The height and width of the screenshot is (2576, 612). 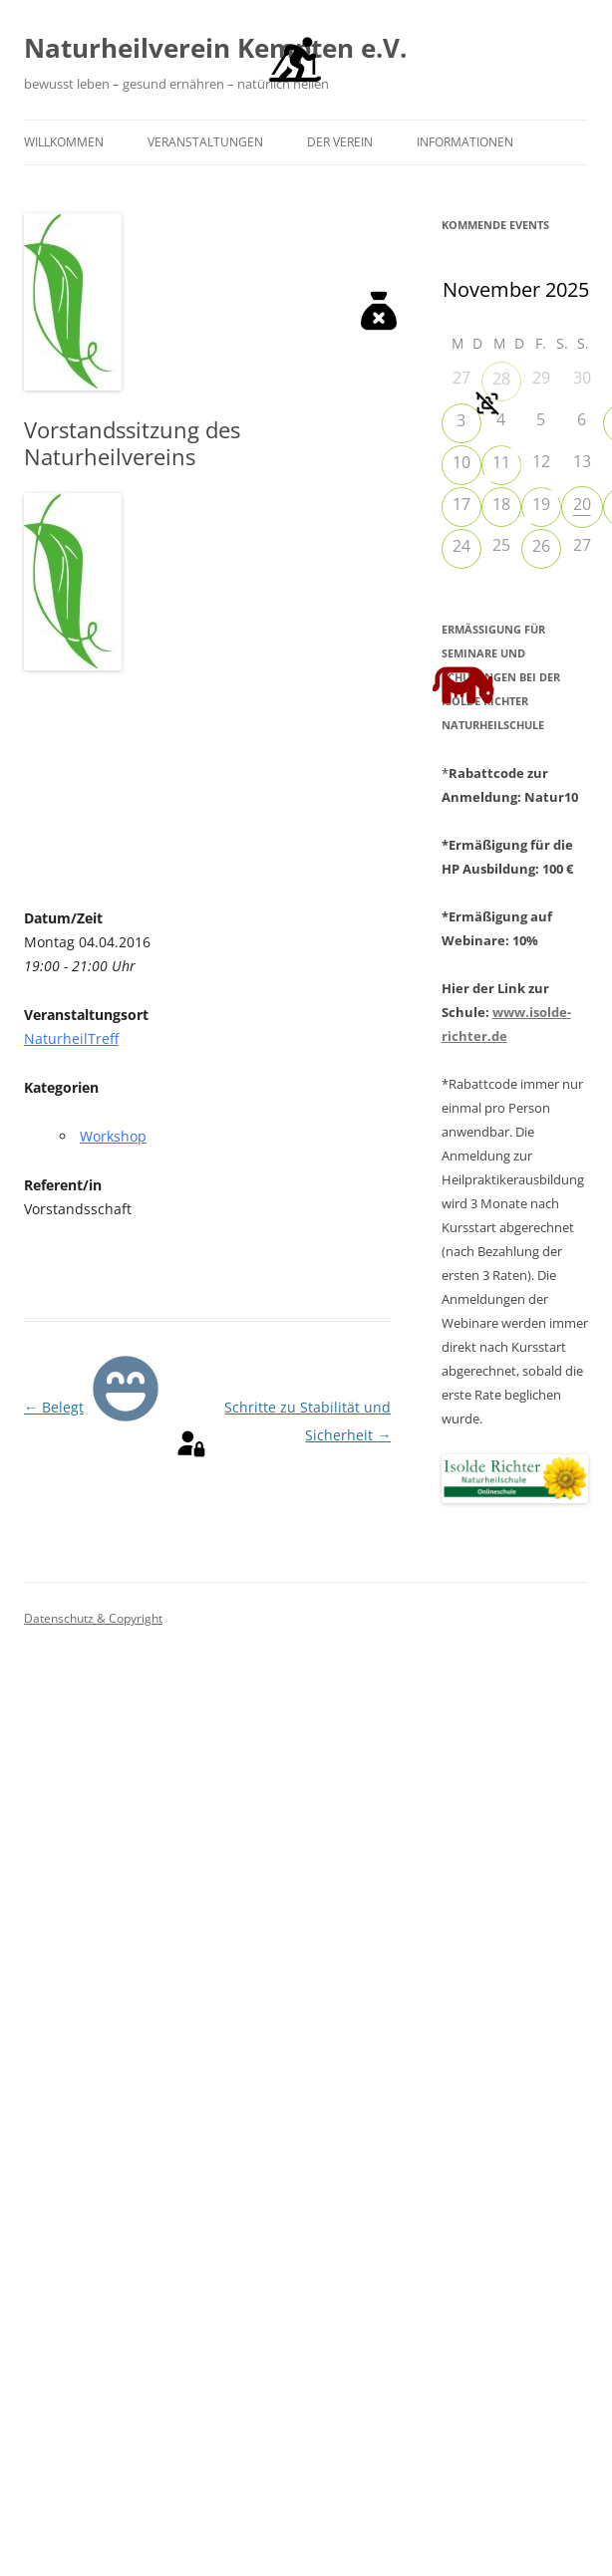 I want to click on access control disabled, so click(x=487, y=403).